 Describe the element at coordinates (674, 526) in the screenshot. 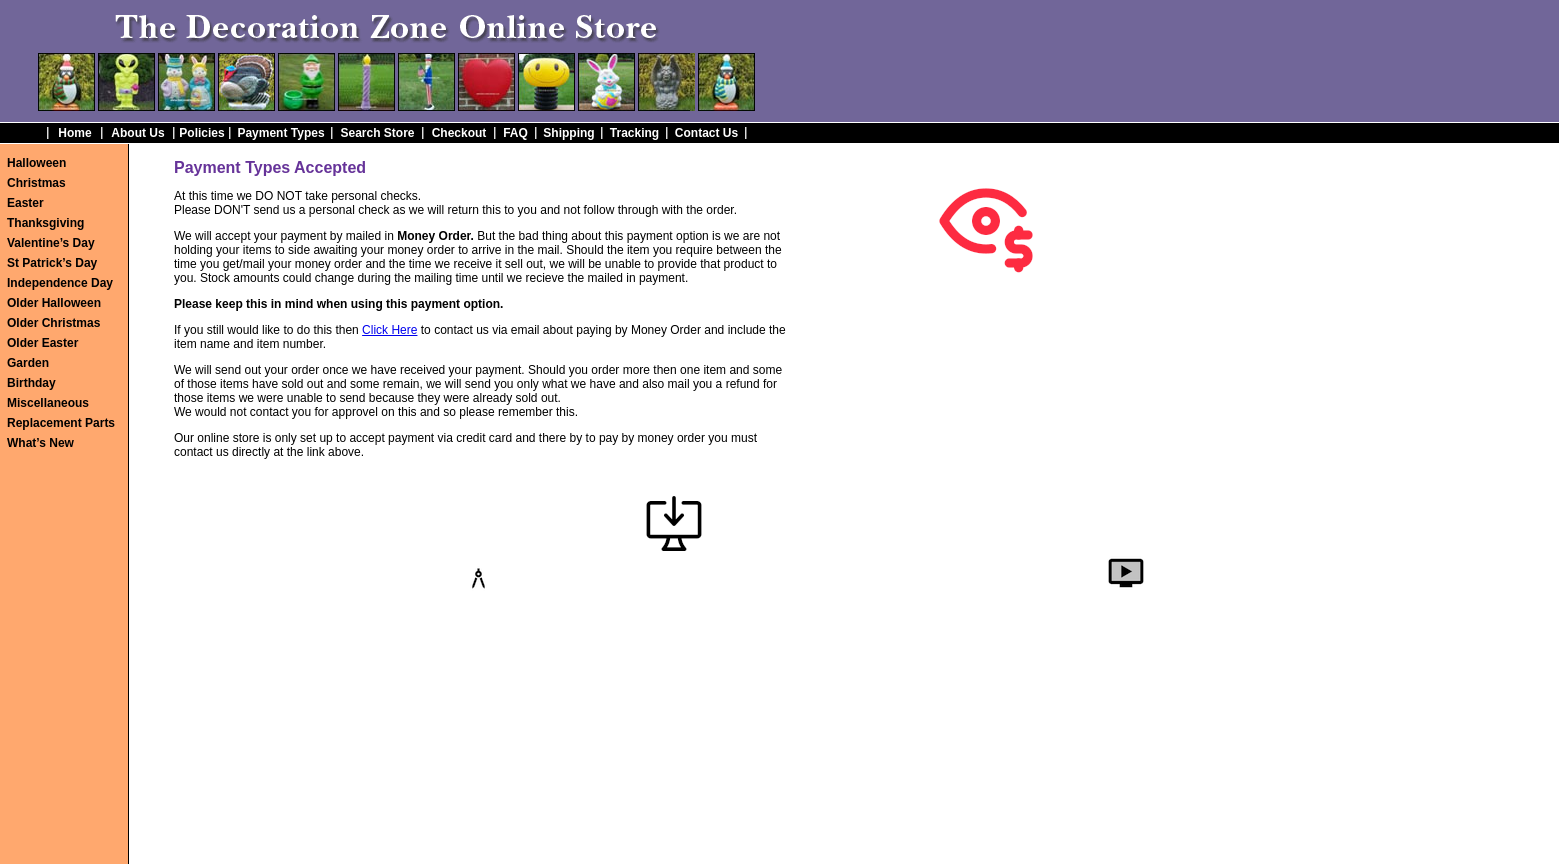

I see `download to desktop` at that location.